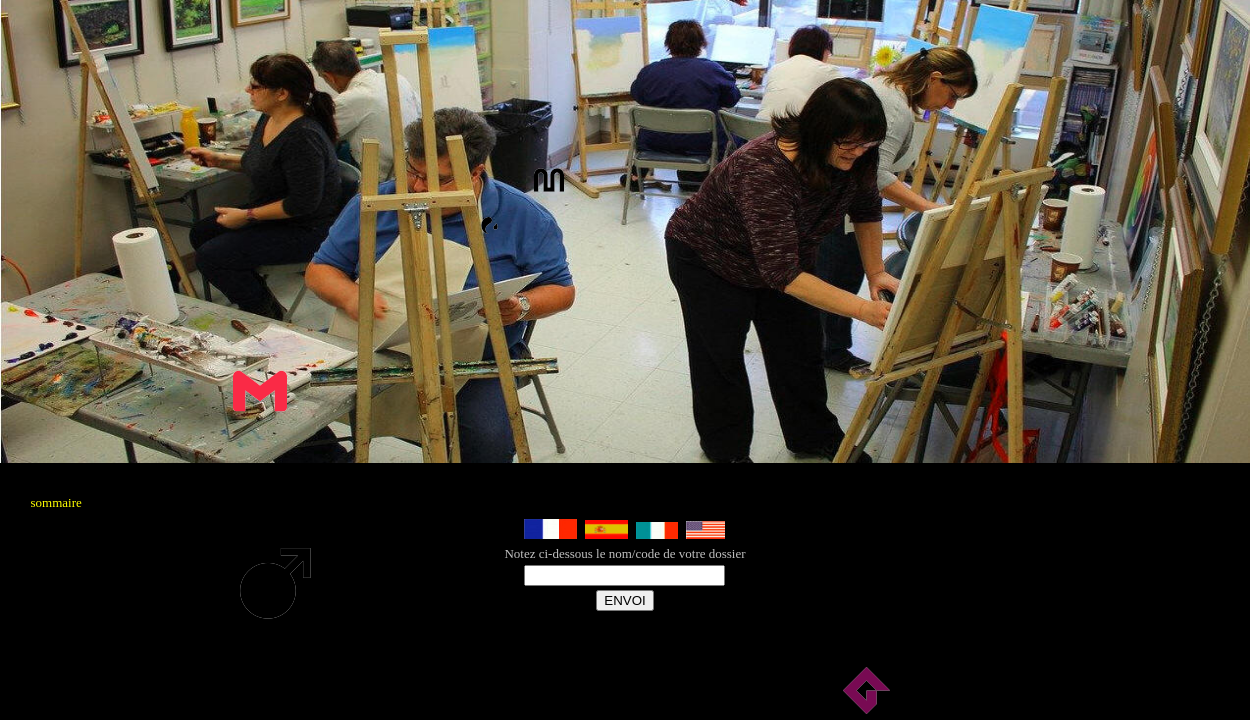 This screenshot has height=720, width=1250. Describe the element at coordinates (260, 391) in the screenshot. I see `open Gmail app` at that location.